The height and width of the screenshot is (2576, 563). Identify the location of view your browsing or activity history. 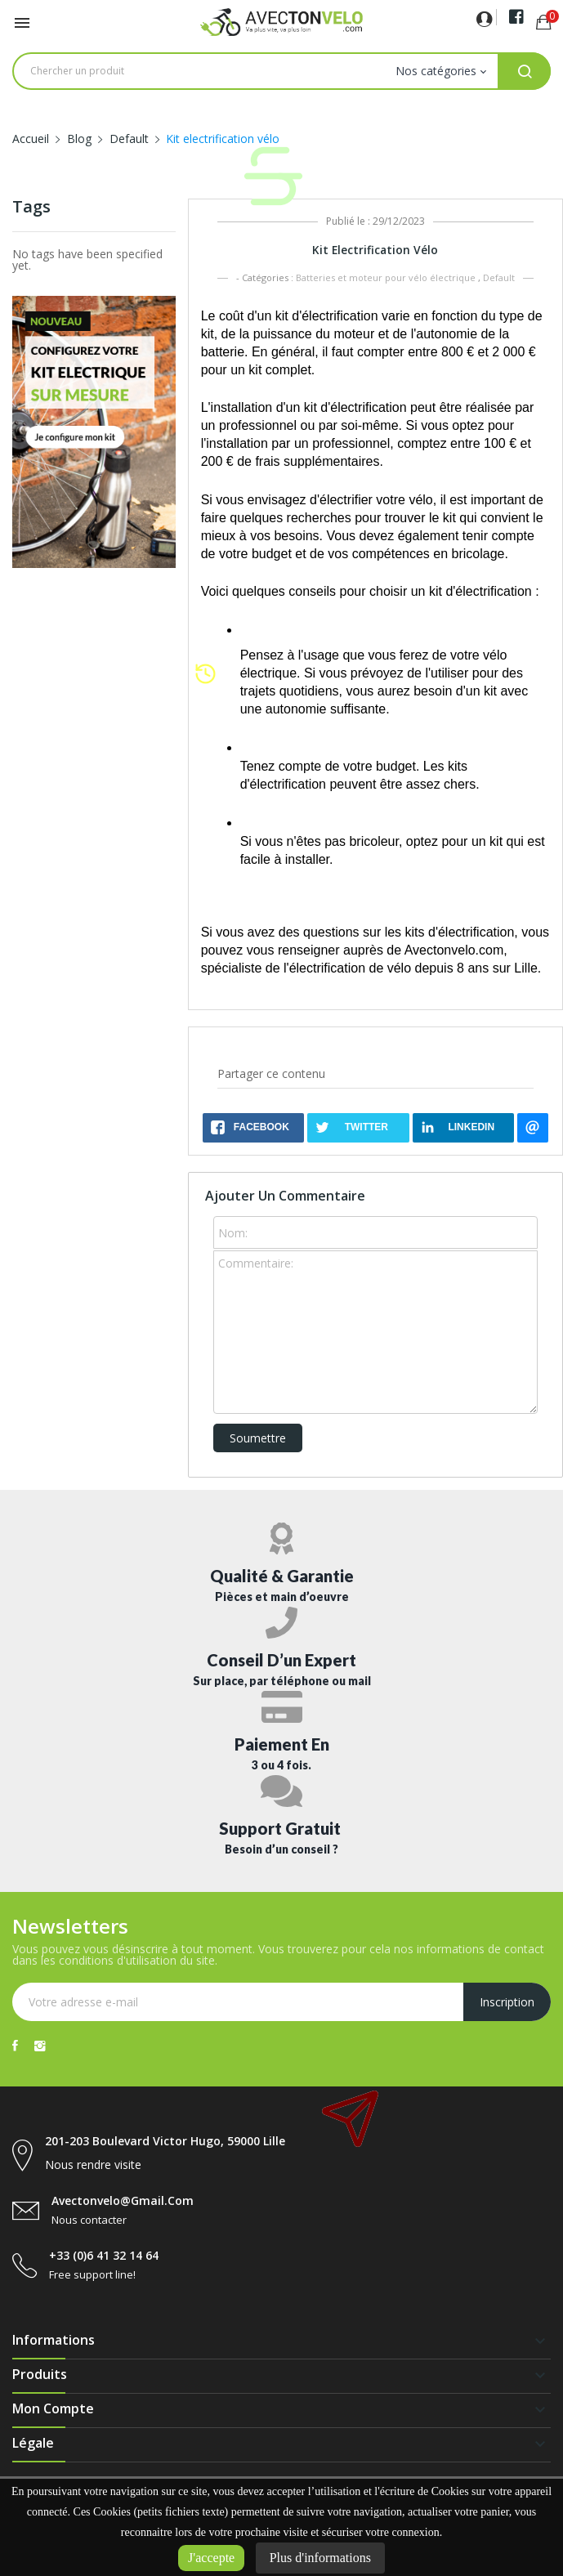
(205, 673).